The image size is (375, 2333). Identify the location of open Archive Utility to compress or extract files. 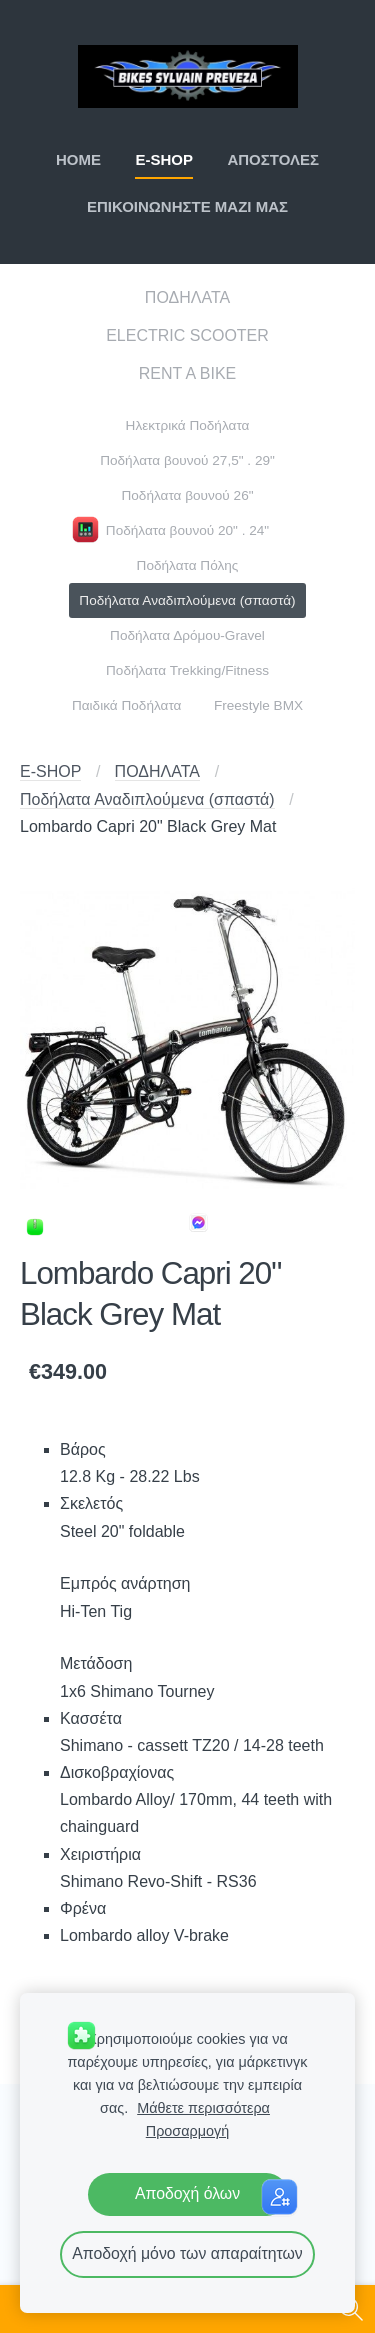
(35, 1227).